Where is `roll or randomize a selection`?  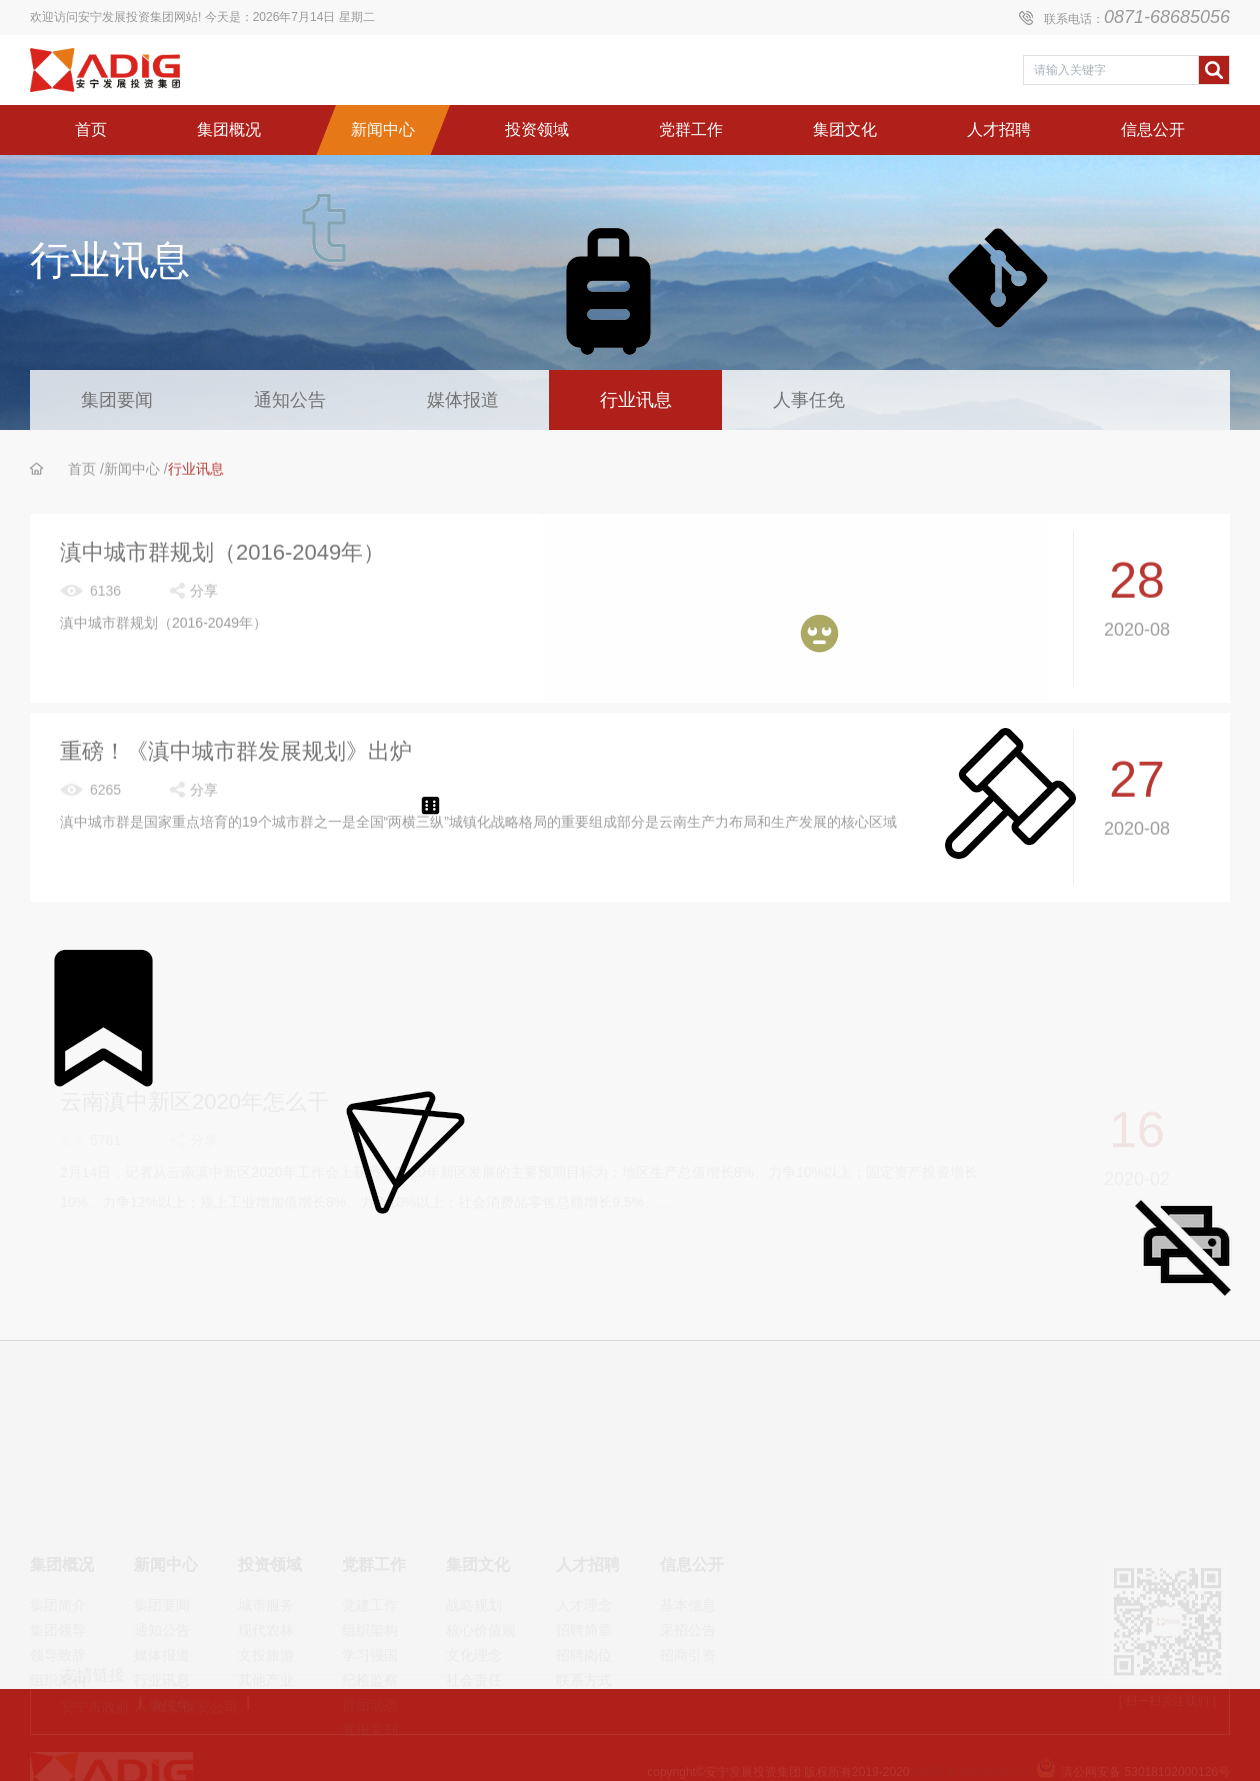 roll or randomize a selection is located at coordinates (430, 805).